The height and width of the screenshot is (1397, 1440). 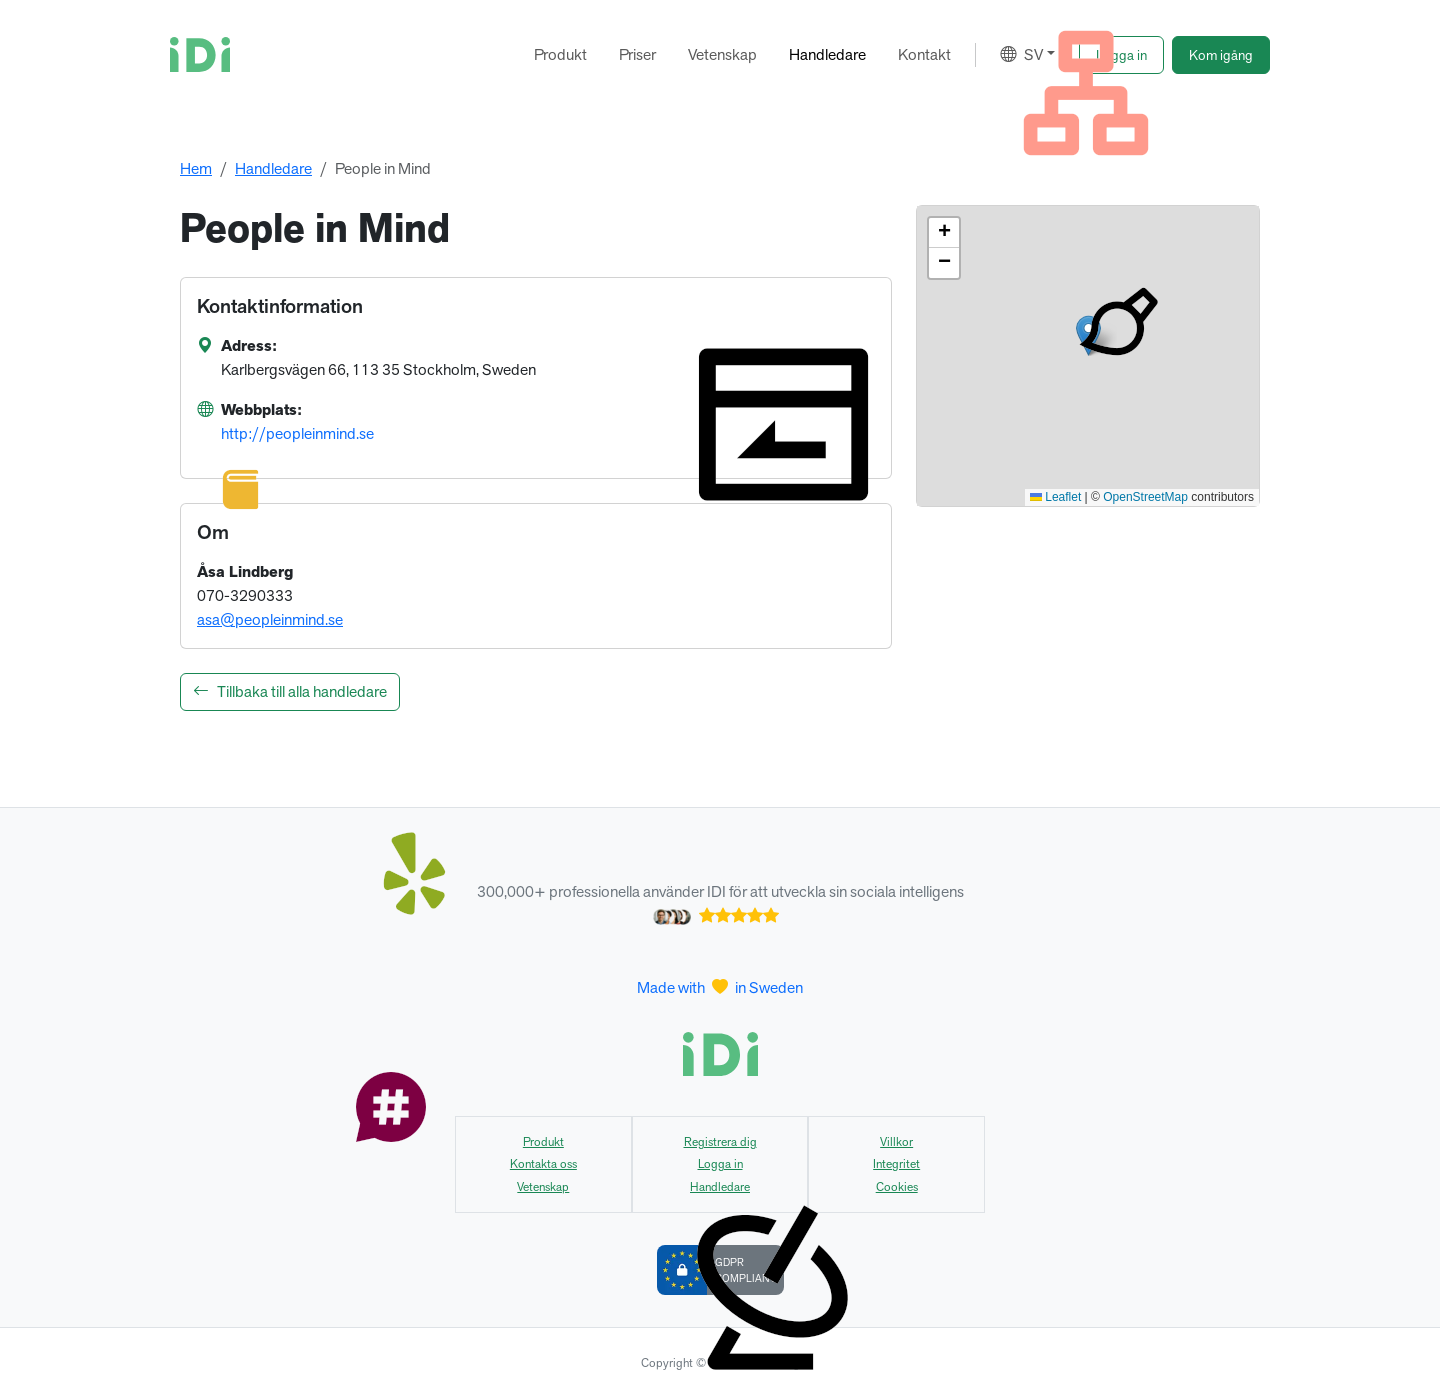 I want to click on request a refund for a purchase, so click(x=783, y=424).